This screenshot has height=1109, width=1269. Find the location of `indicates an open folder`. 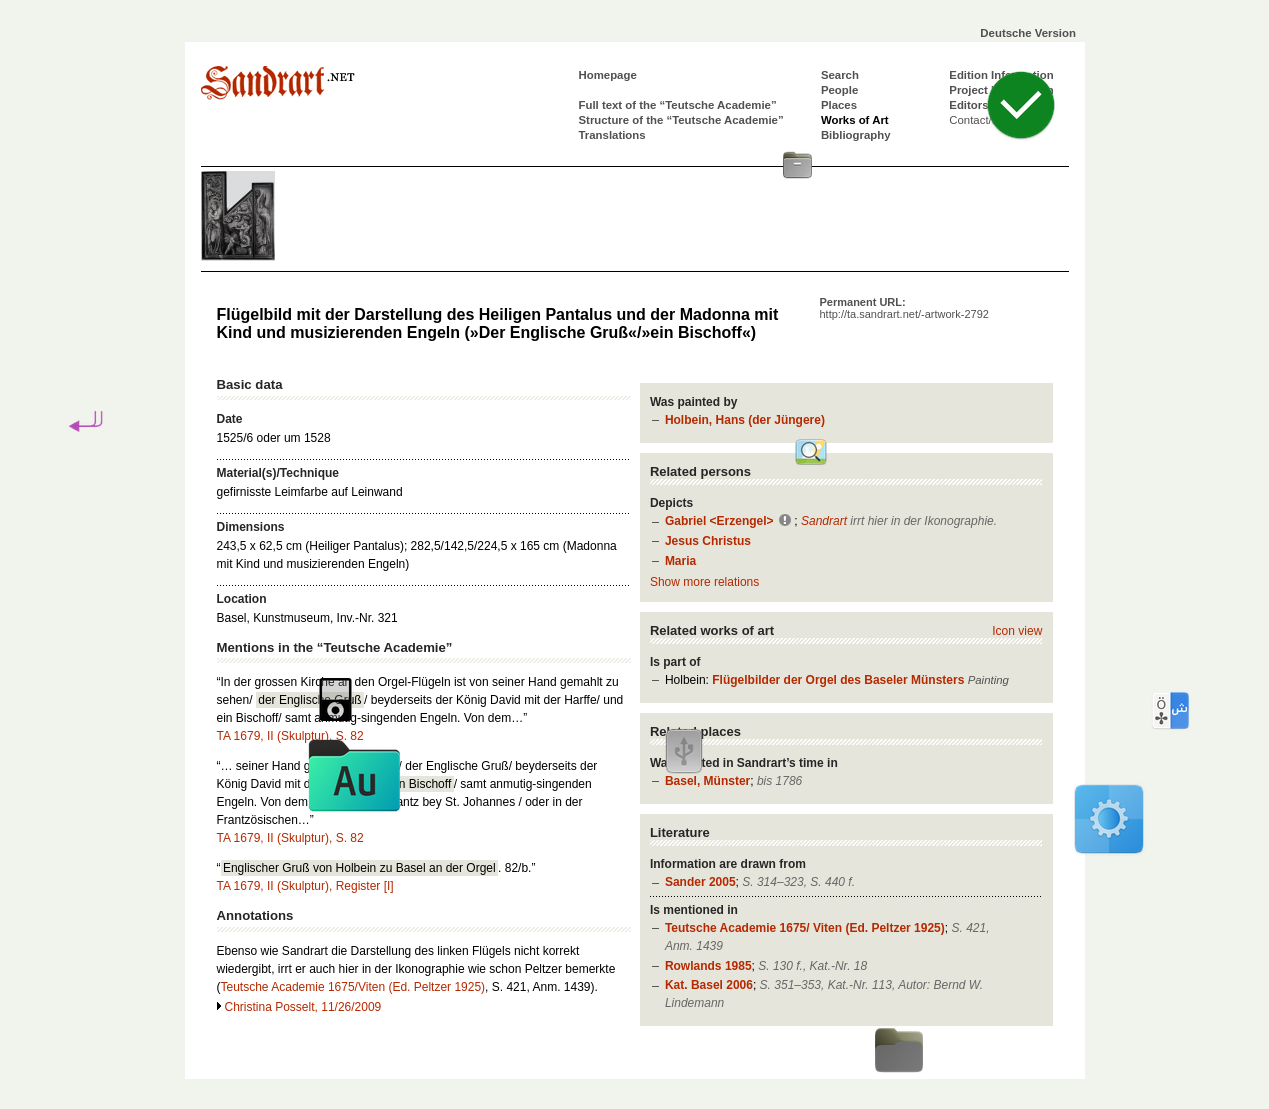

indicates an open folder is located at coordinates (899, 1050).